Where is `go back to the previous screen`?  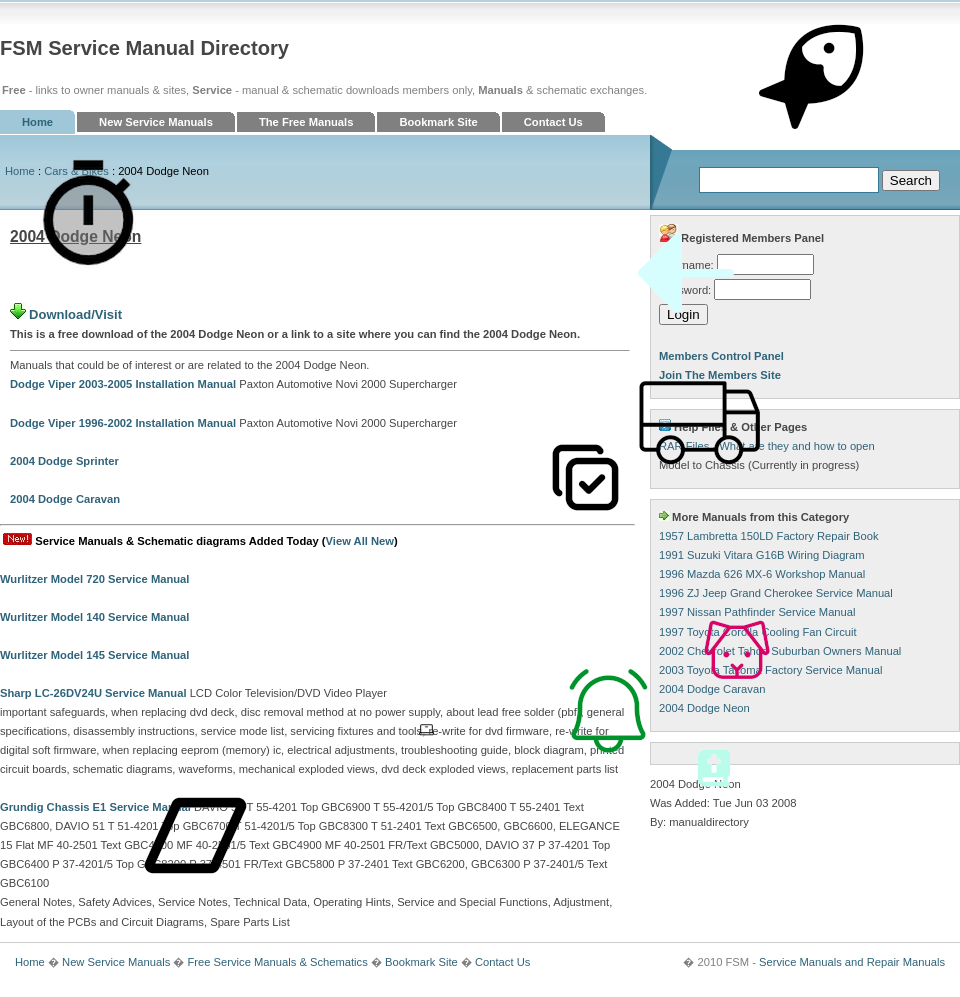
go back to the previous screen is located at coordinates (686, 273).